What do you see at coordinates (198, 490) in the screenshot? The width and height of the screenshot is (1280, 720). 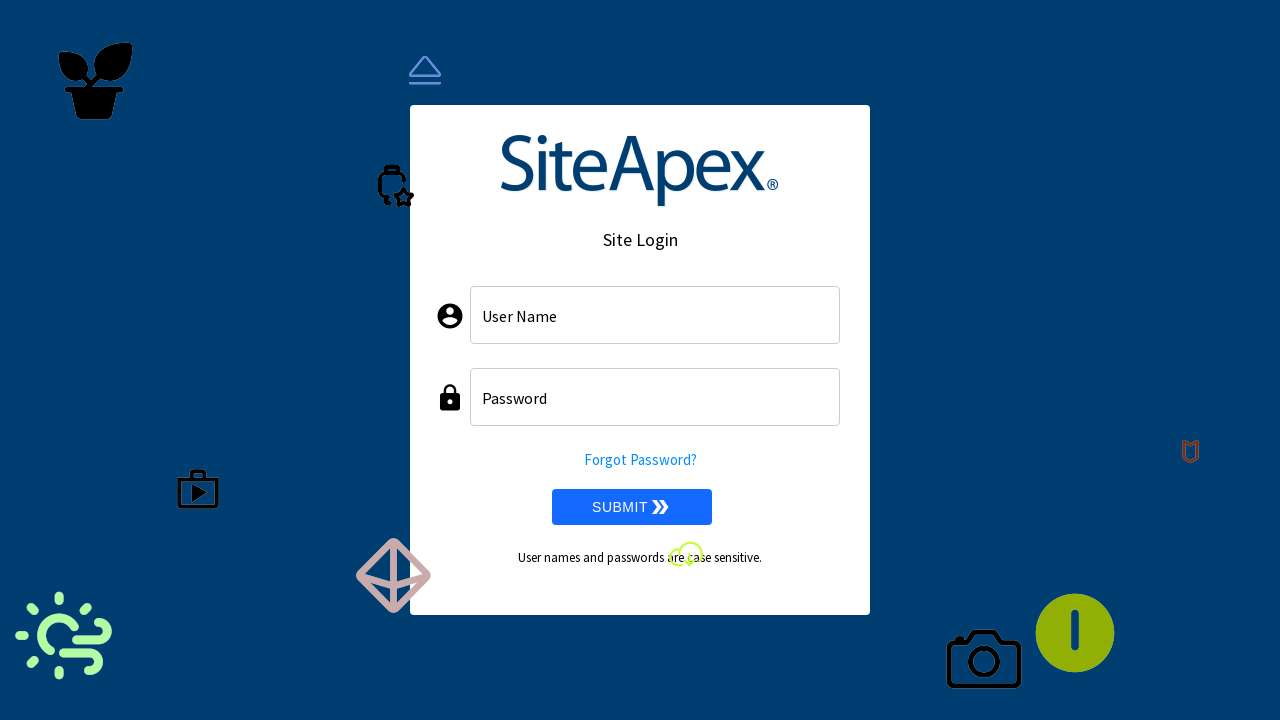 I see `open the shop or store` at bounding box center [198, 490].